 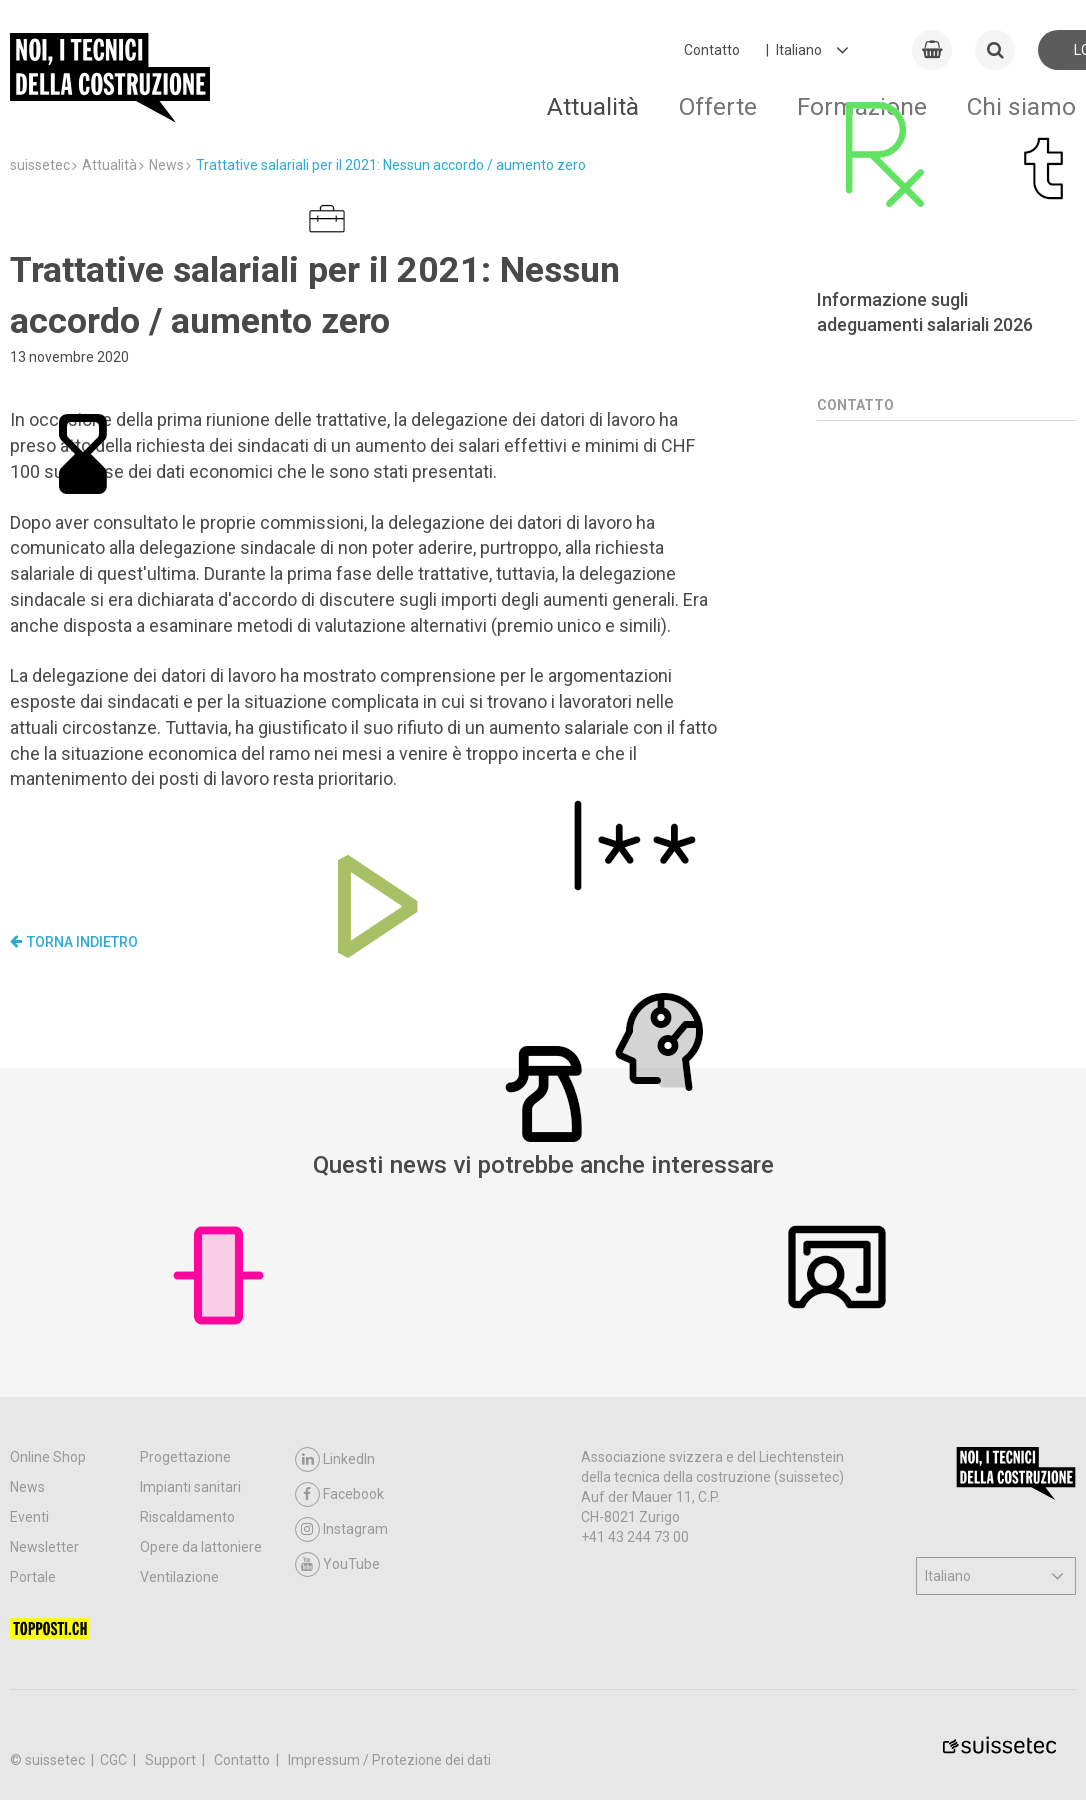 What do you see at coordinates (880, 154) in the screenshot?
I see `view prescription details` at bounding box center [880, 154].